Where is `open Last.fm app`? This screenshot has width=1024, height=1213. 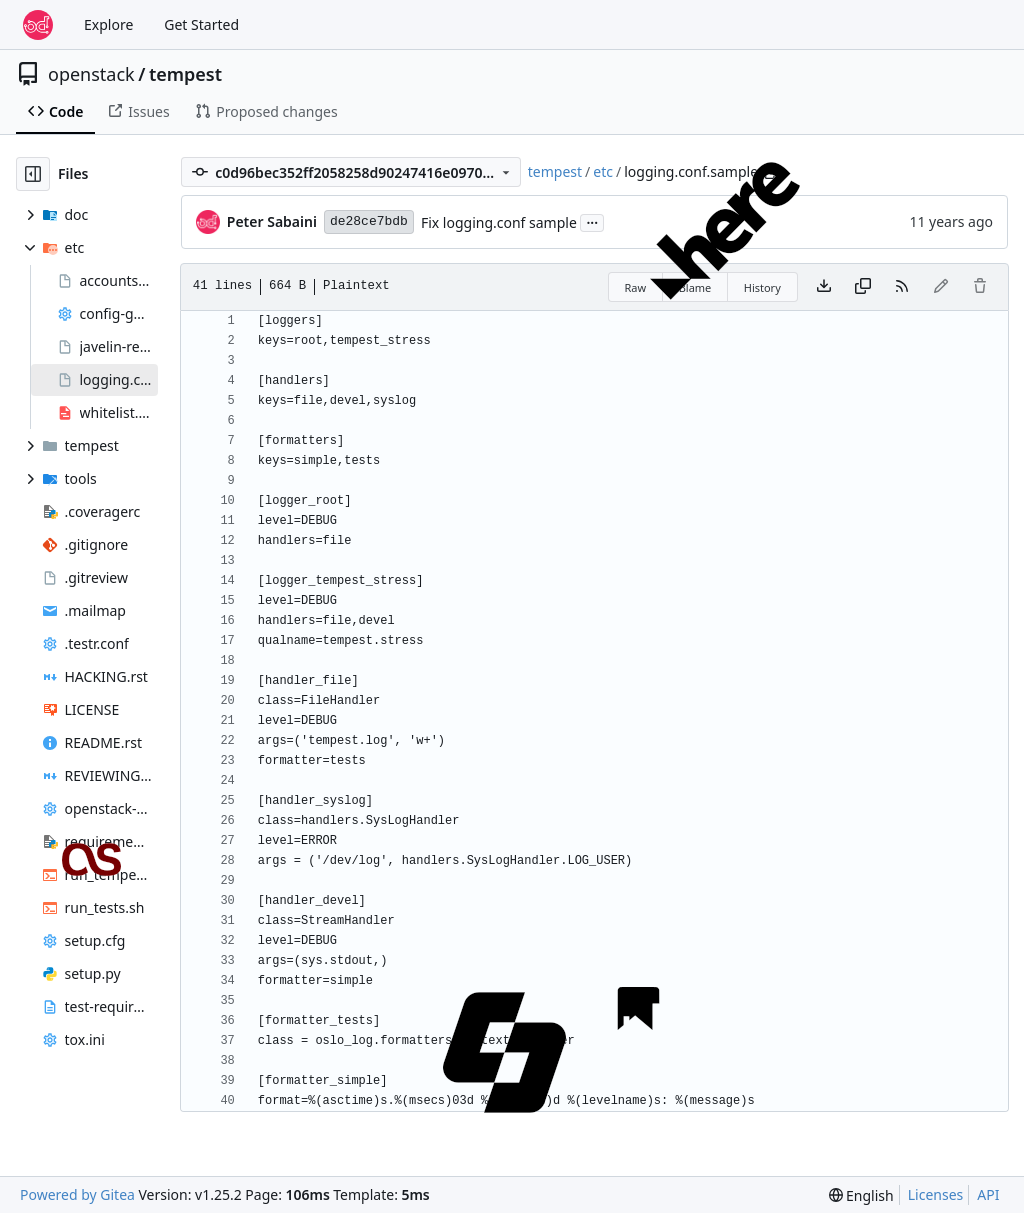 open Last.fm app is located at coordinates (91, 859).